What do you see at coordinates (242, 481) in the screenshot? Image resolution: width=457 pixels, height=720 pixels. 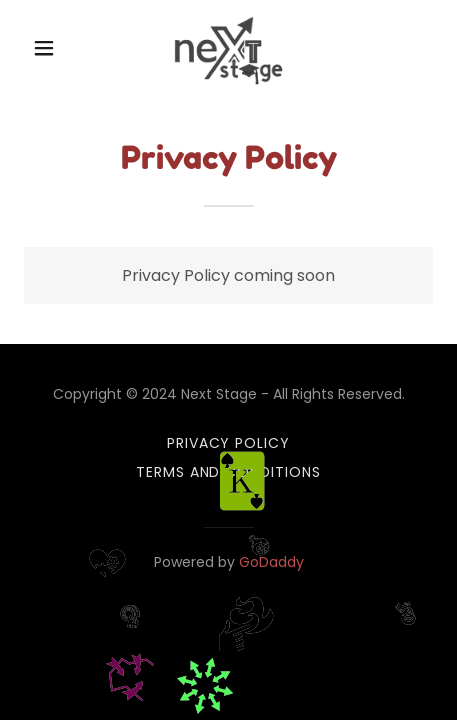 I see `king of spades playing card` at bounding box center [242, 481].